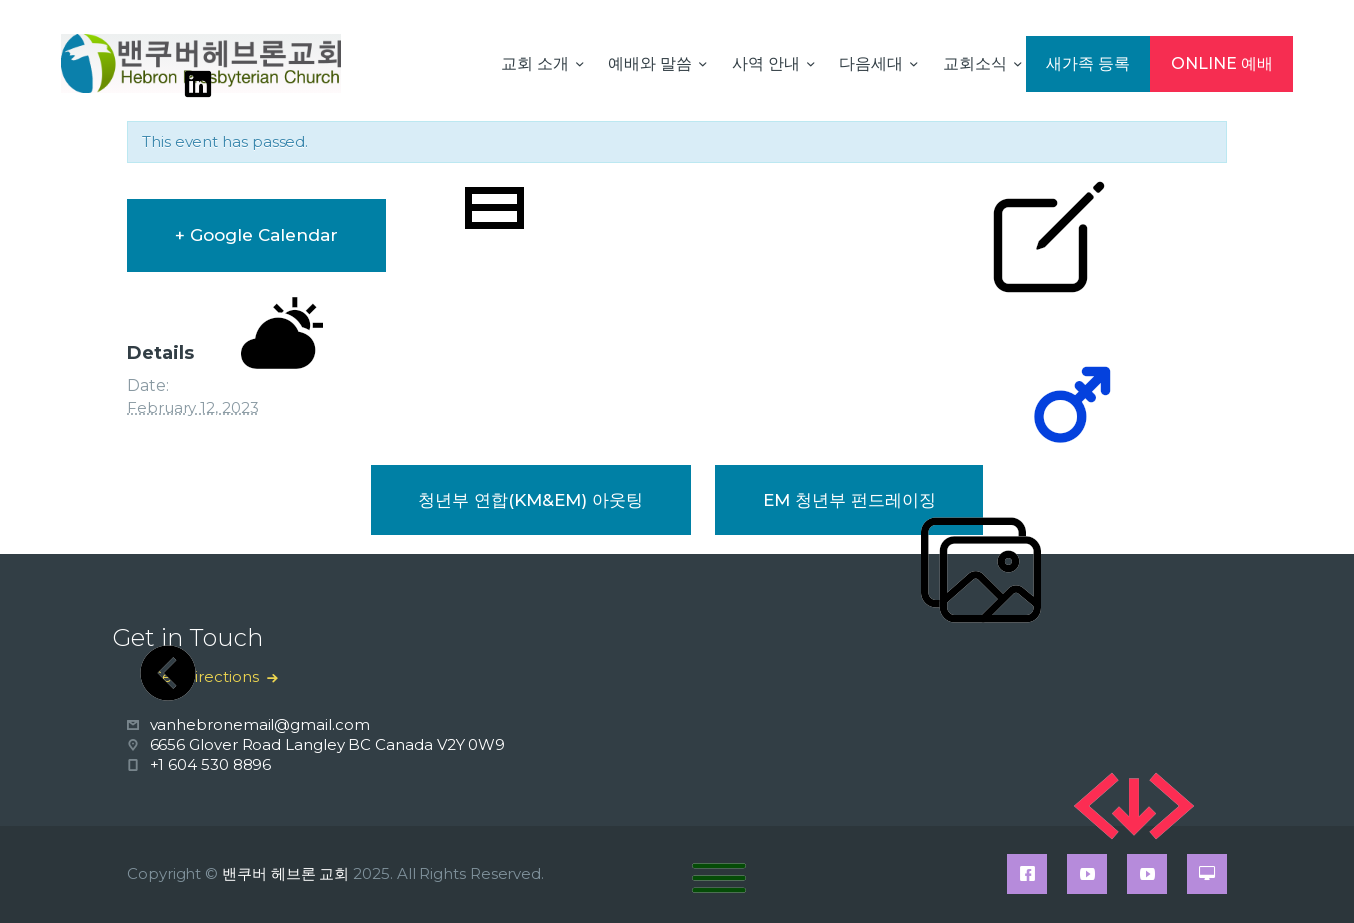 The width and height of the screenshot is (1354, 923). I want to click on download source code or script files, so click(1134, 806).